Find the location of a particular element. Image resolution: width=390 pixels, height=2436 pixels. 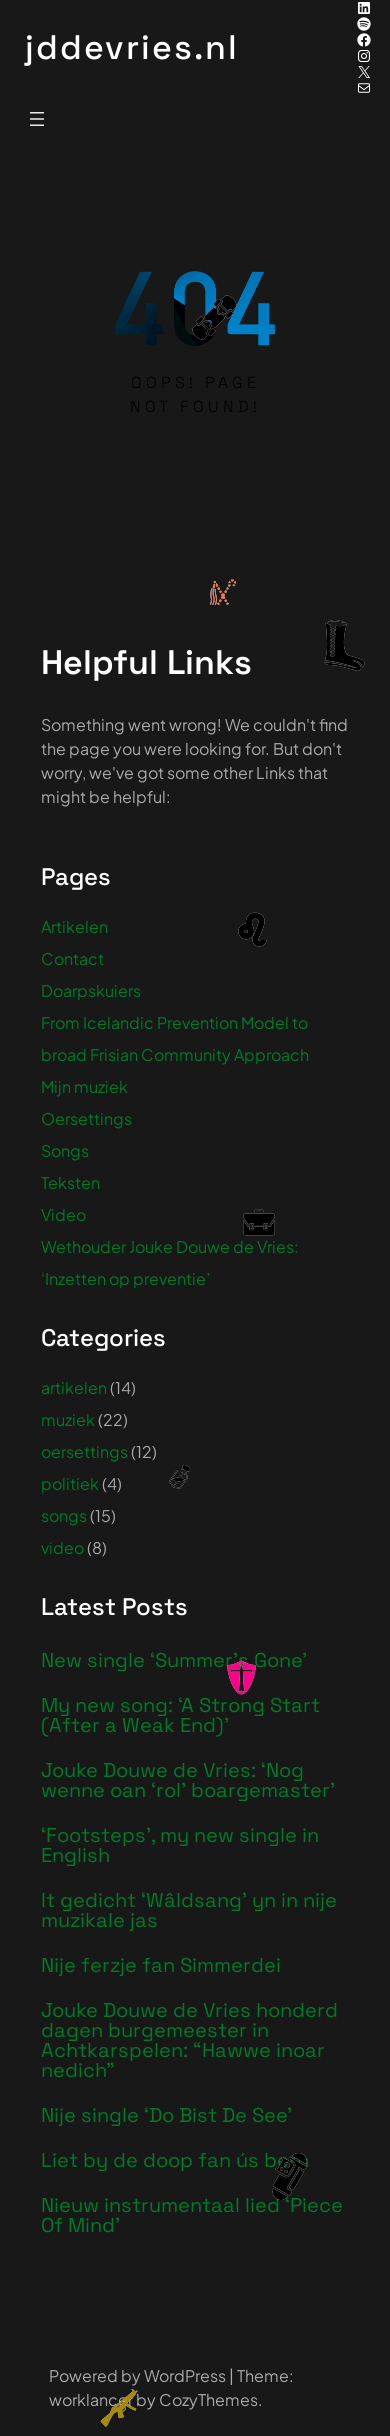

represents the leo zodiac sign is located at coordinates (252, 929).